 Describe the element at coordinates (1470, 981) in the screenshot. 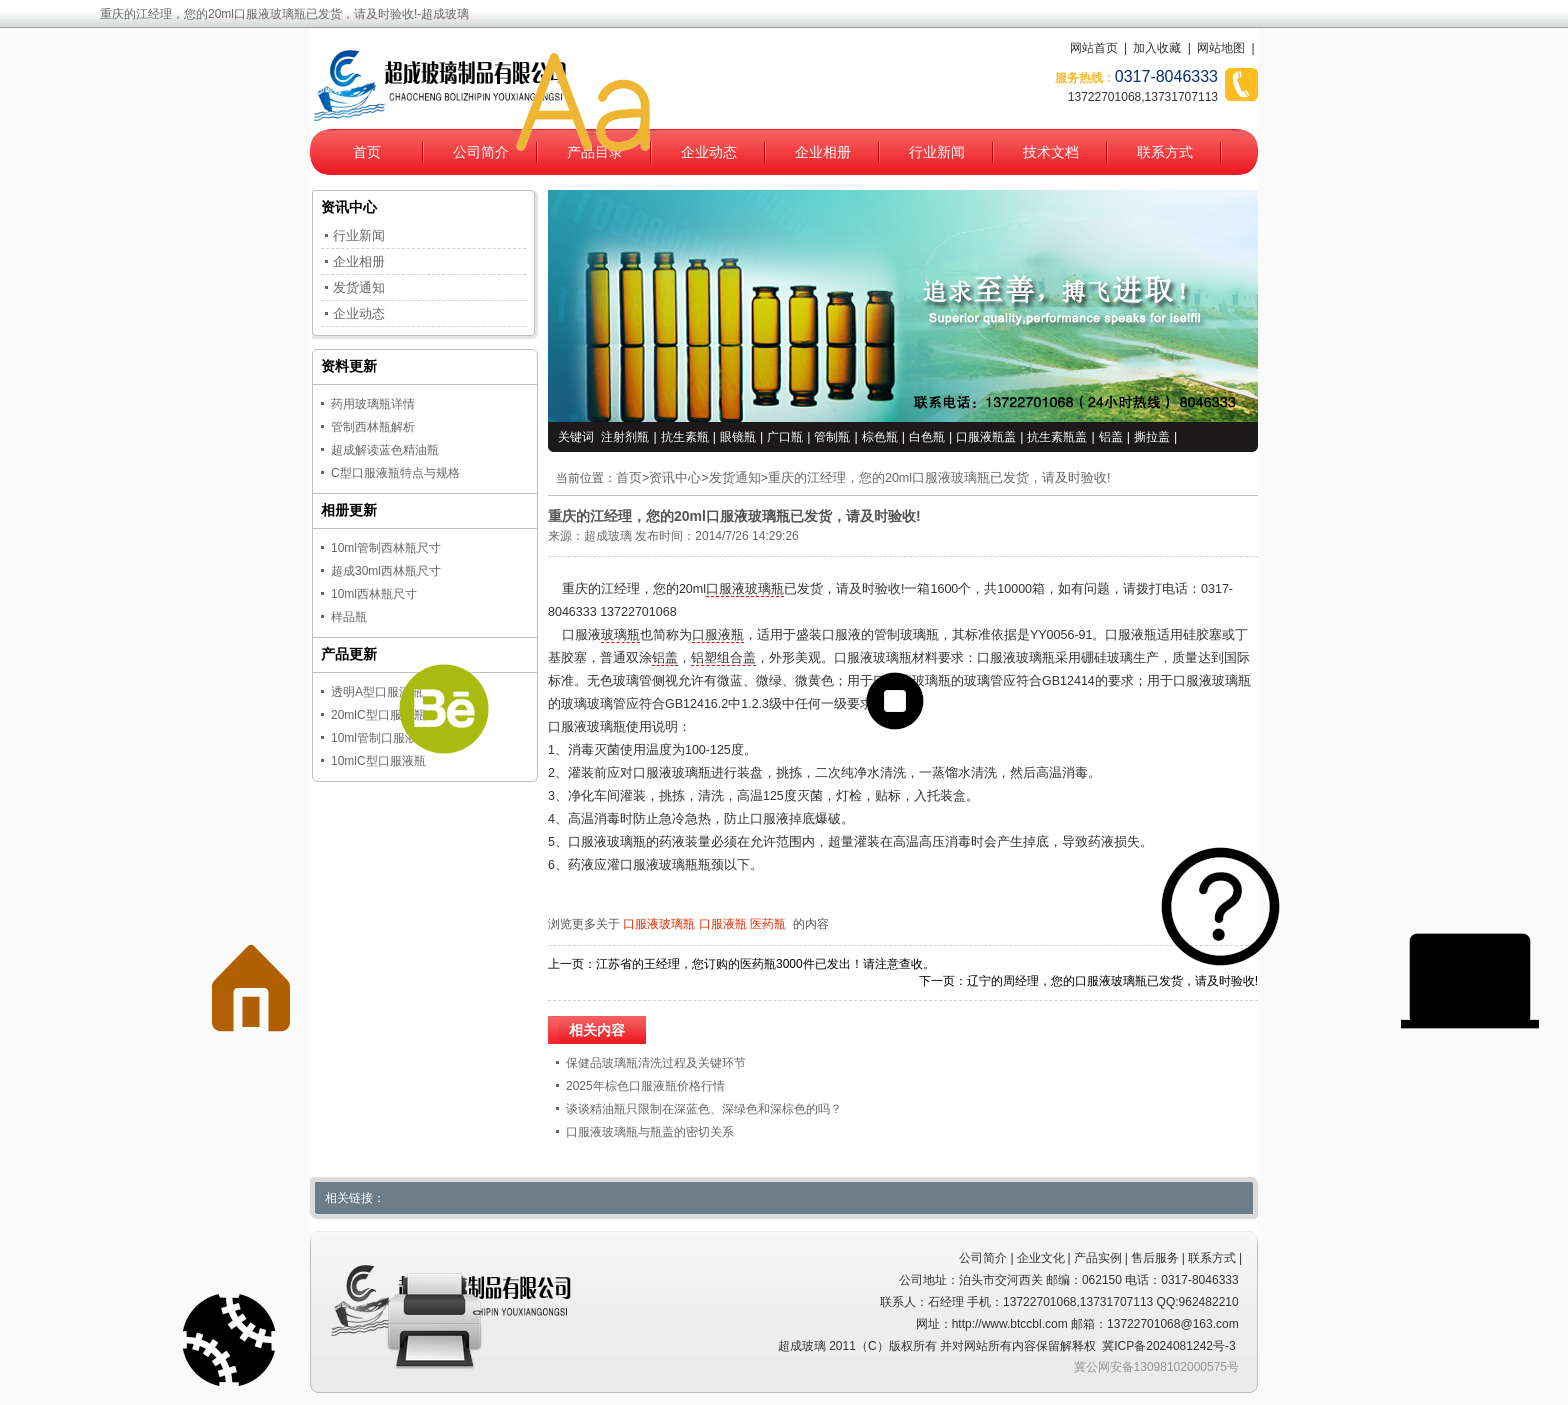

I see `switch to desktop view` at that location.